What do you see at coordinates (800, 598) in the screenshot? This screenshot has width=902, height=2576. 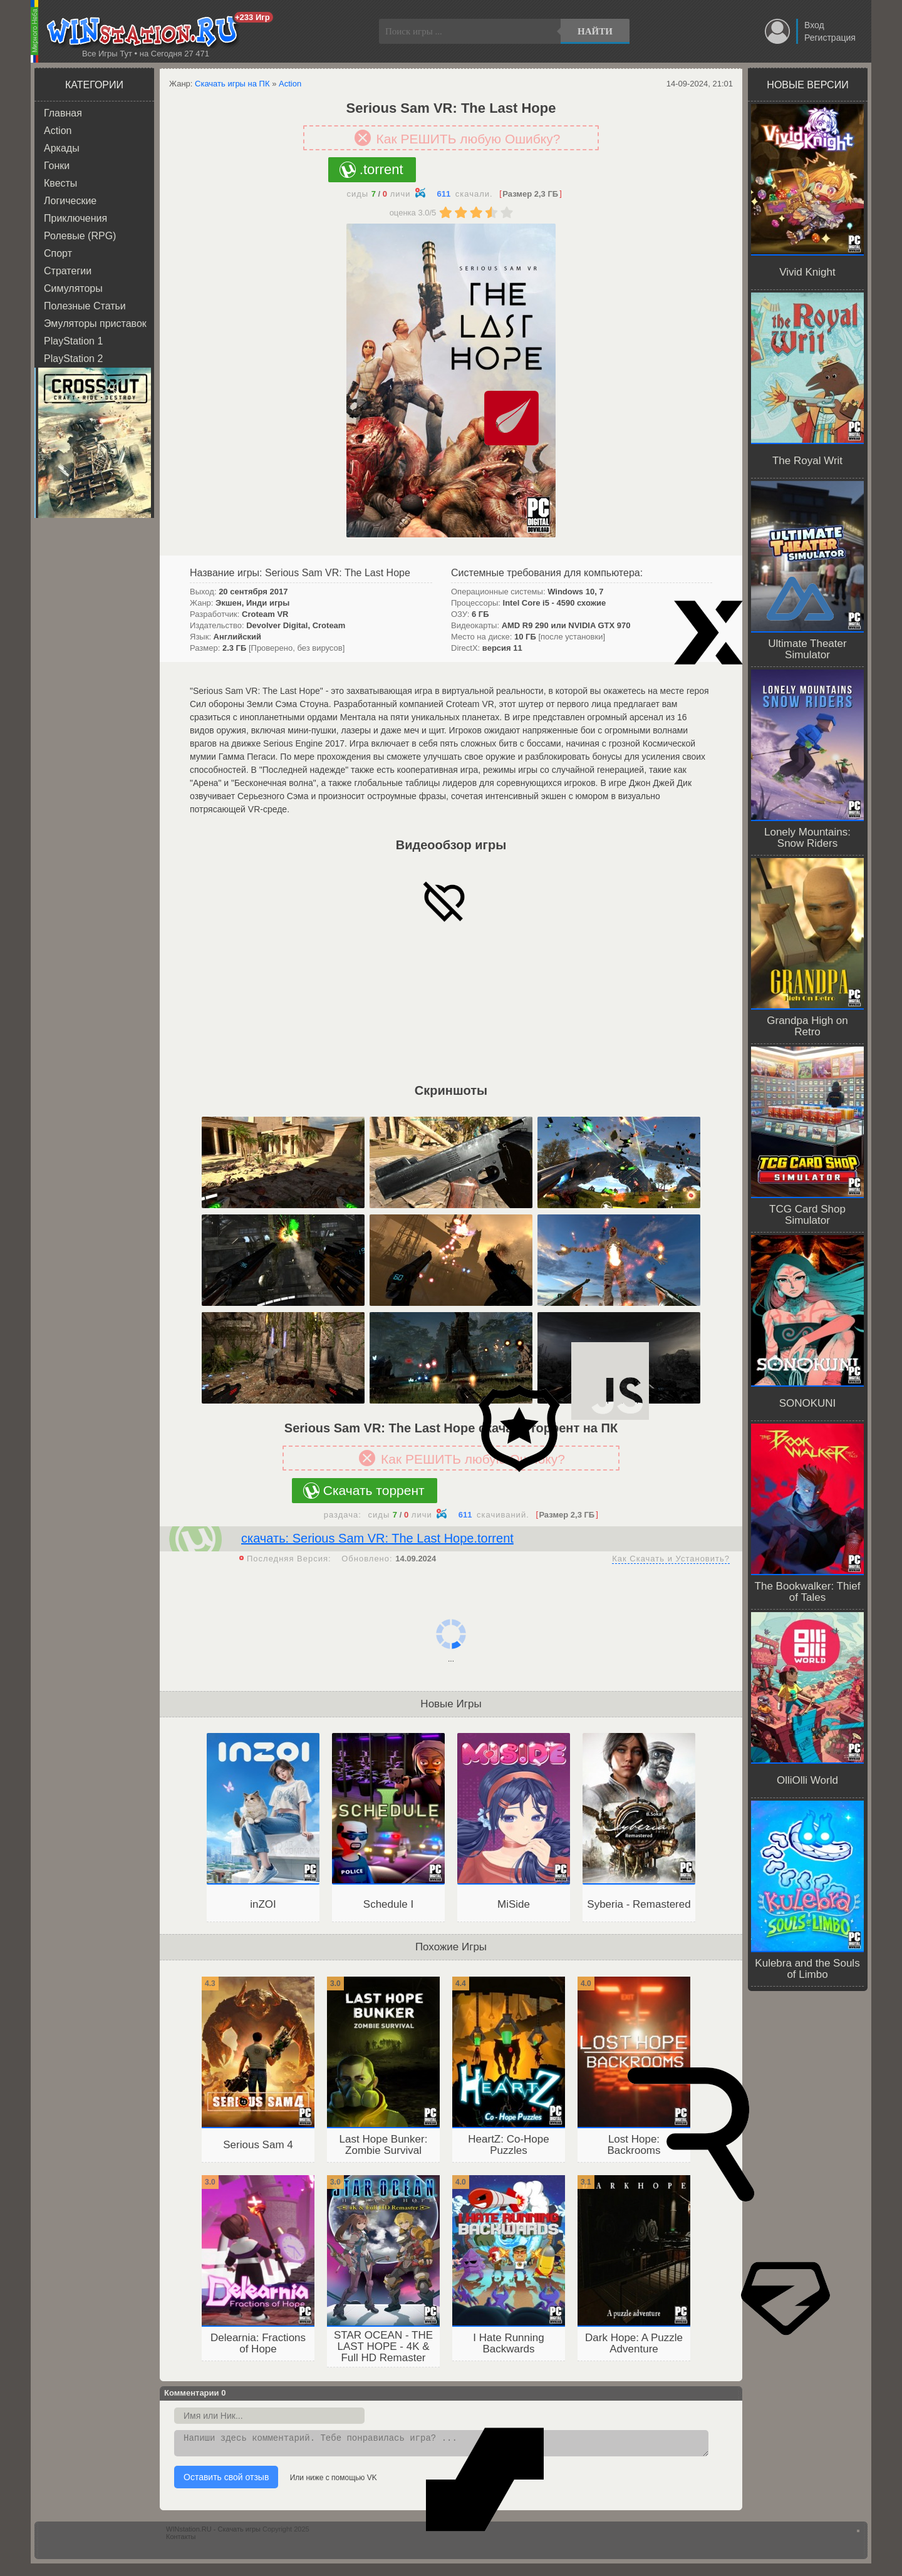 I see `nuxt.js framework logo` at bounding box center [800, 598].